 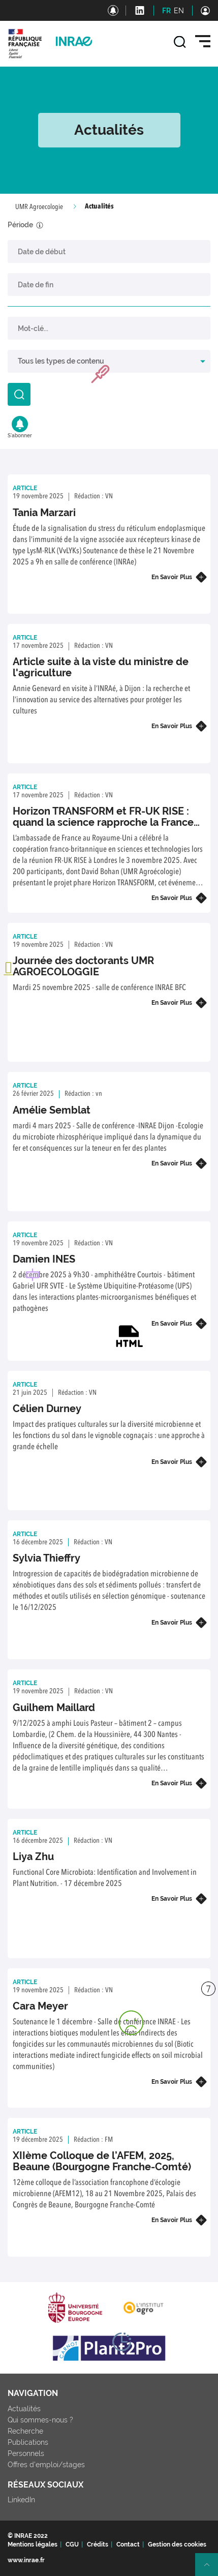 I want to click on indicates negative feedback or dissatisfaction, so click(x=131, y=2023).